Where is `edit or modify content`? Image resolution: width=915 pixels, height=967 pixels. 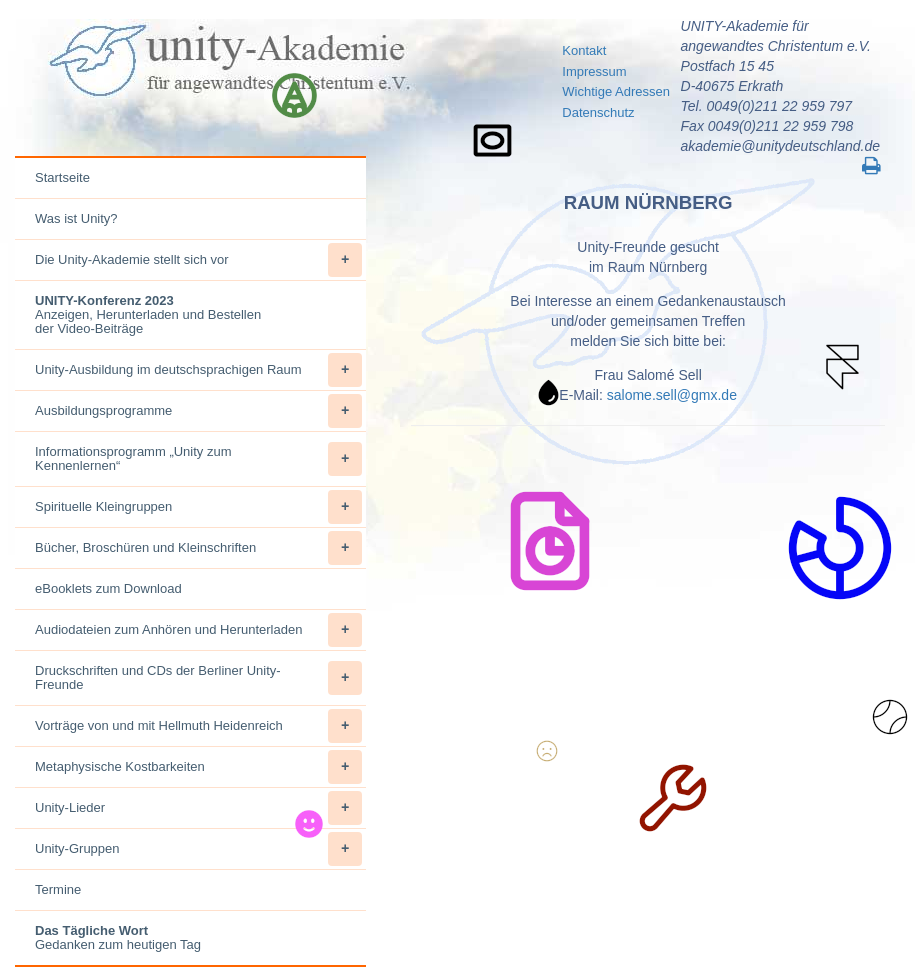 edit or modify content is located at coordinates (294, 95).